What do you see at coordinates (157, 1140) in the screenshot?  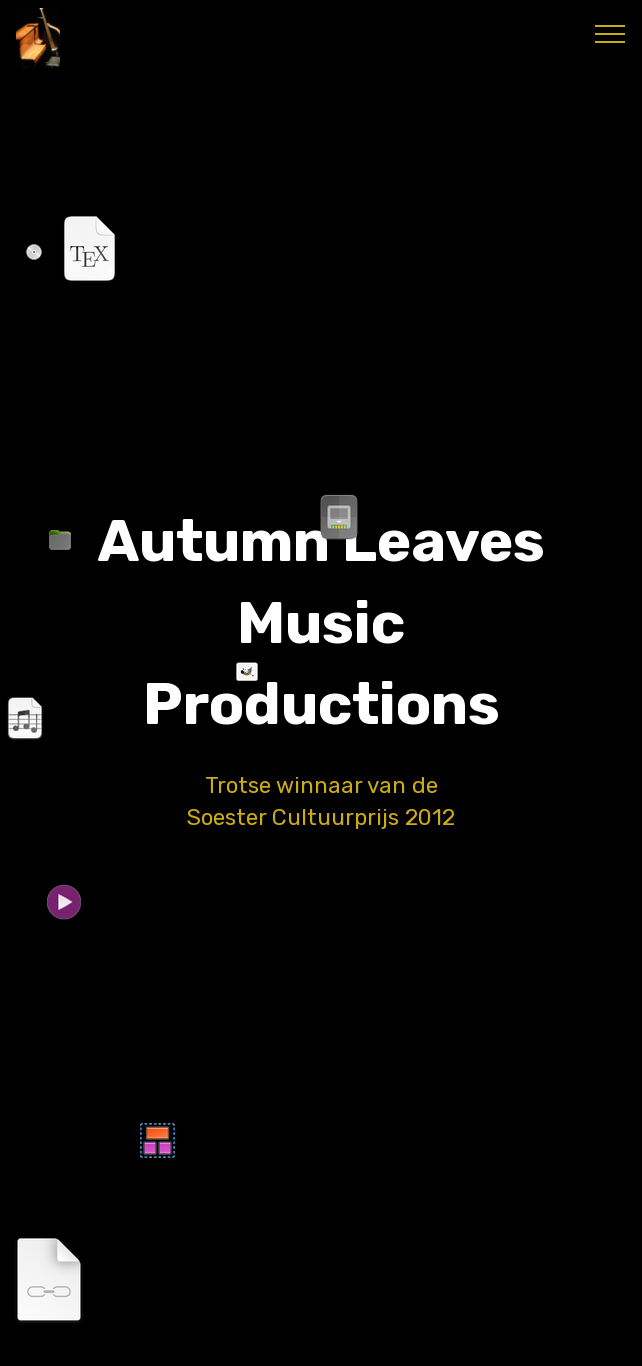 I see `select all items in the current view` at bounding box center [157, 1140].